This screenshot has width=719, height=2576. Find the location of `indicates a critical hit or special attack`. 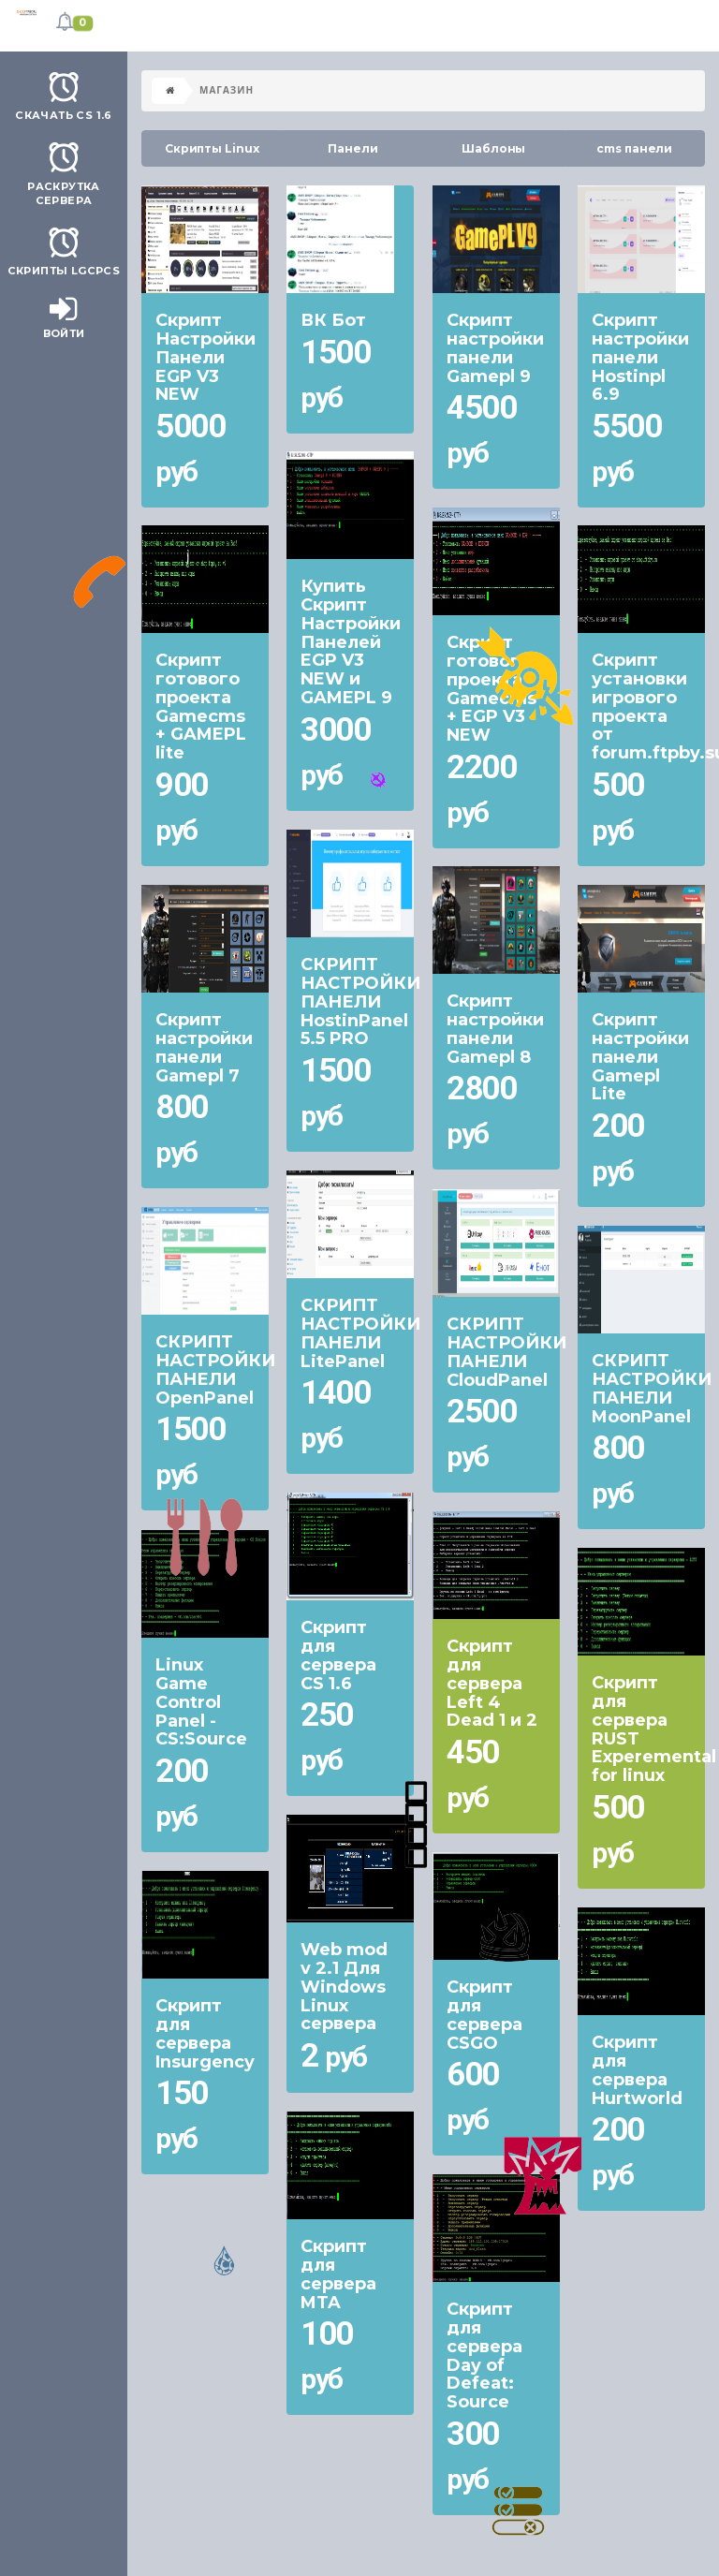

indicates a critical hit or special attack is located at coordinates (378, 780).